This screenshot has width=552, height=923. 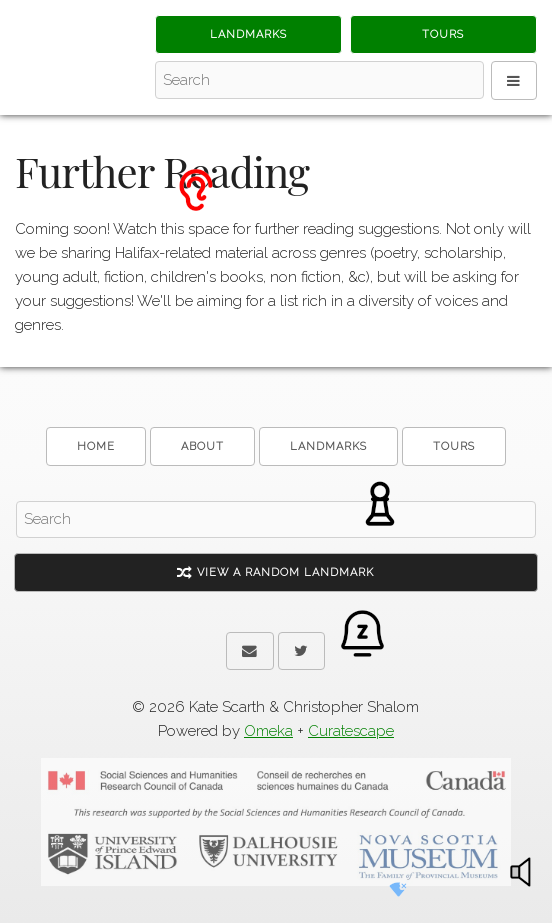 What do you see at coordinates (380, 505) in the screenshot?
I see `play chess or access chess game` at bounding box center [380, 505].